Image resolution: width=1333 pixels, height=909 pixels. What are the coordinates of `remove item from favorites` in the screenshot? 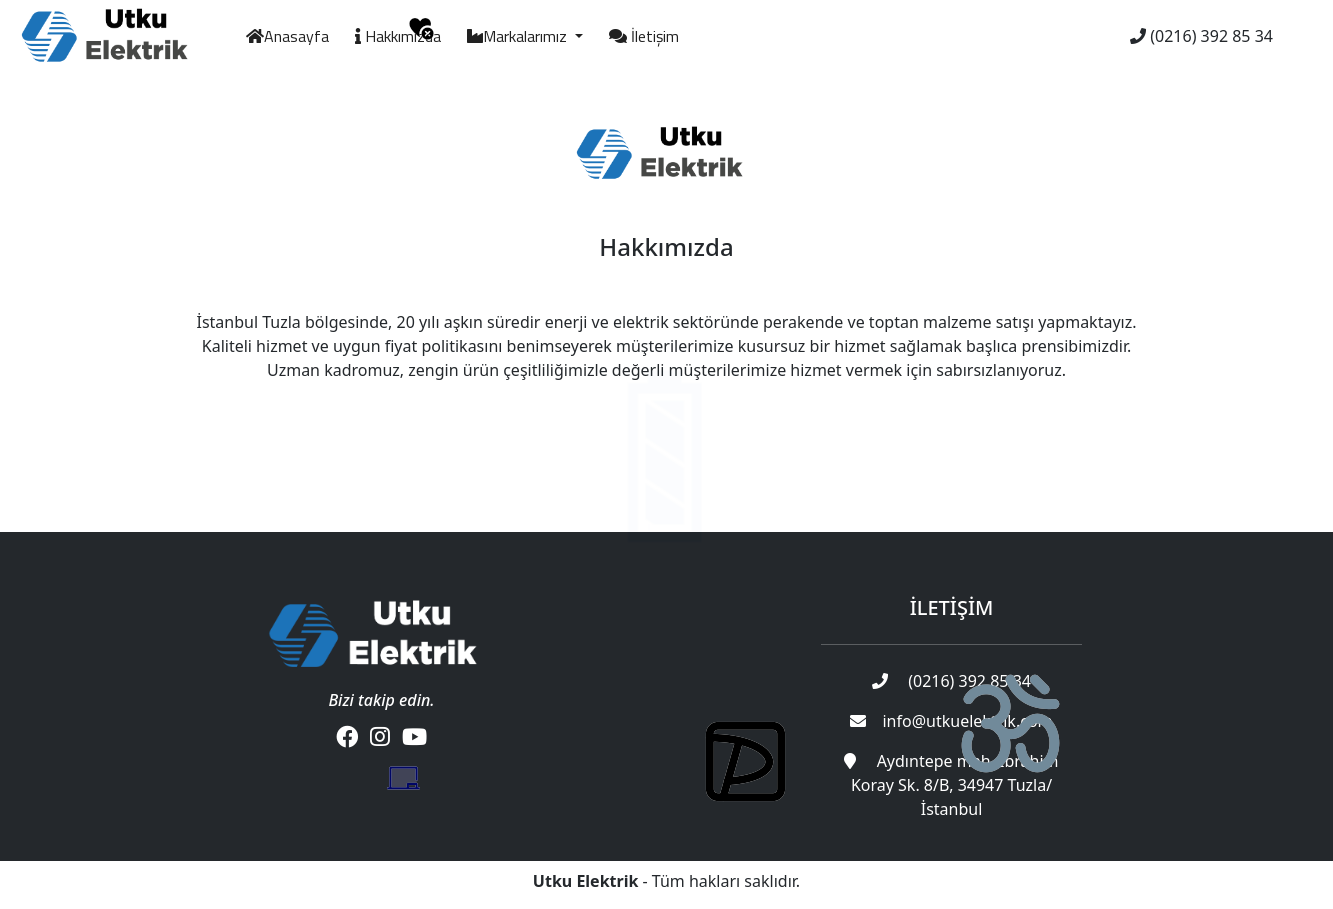 It's located at (421, 27).